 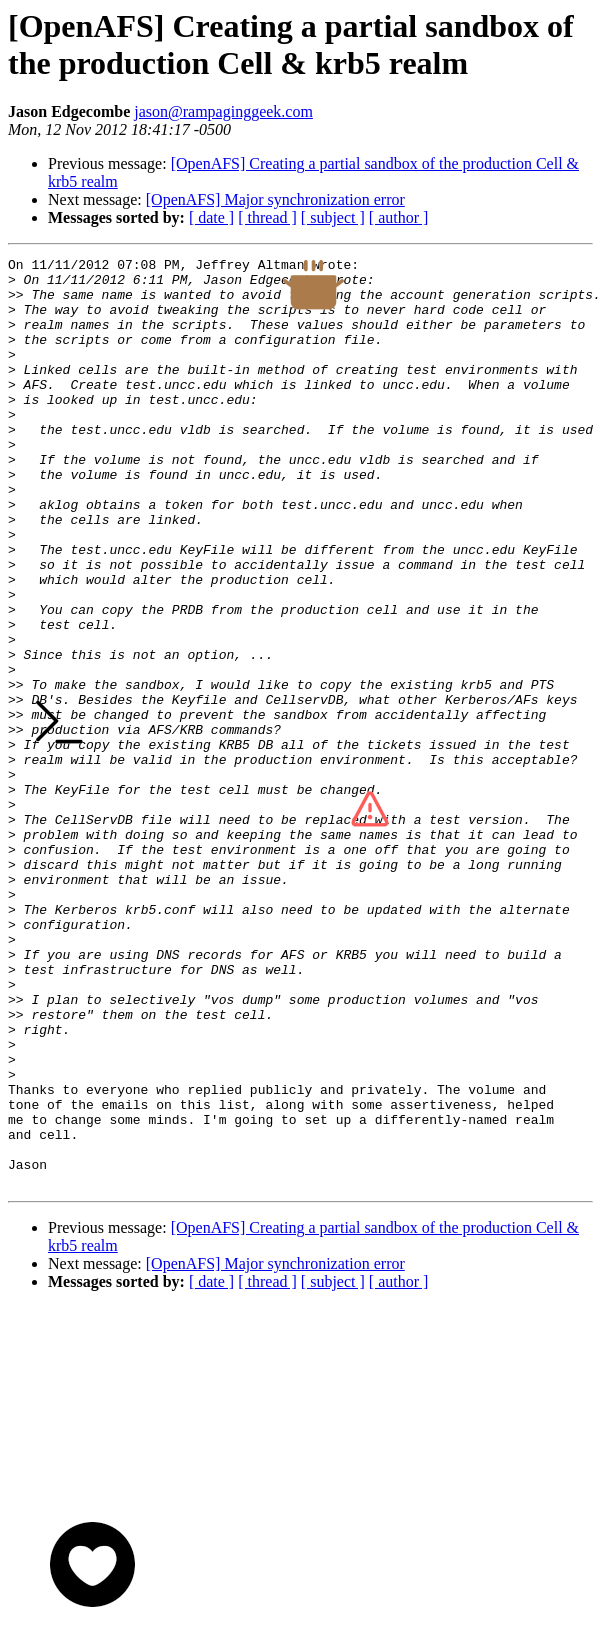 What do you see at coordinates (59, 721) in the screenshot?
I see `open the command palette` at bounding box center [59, 721].